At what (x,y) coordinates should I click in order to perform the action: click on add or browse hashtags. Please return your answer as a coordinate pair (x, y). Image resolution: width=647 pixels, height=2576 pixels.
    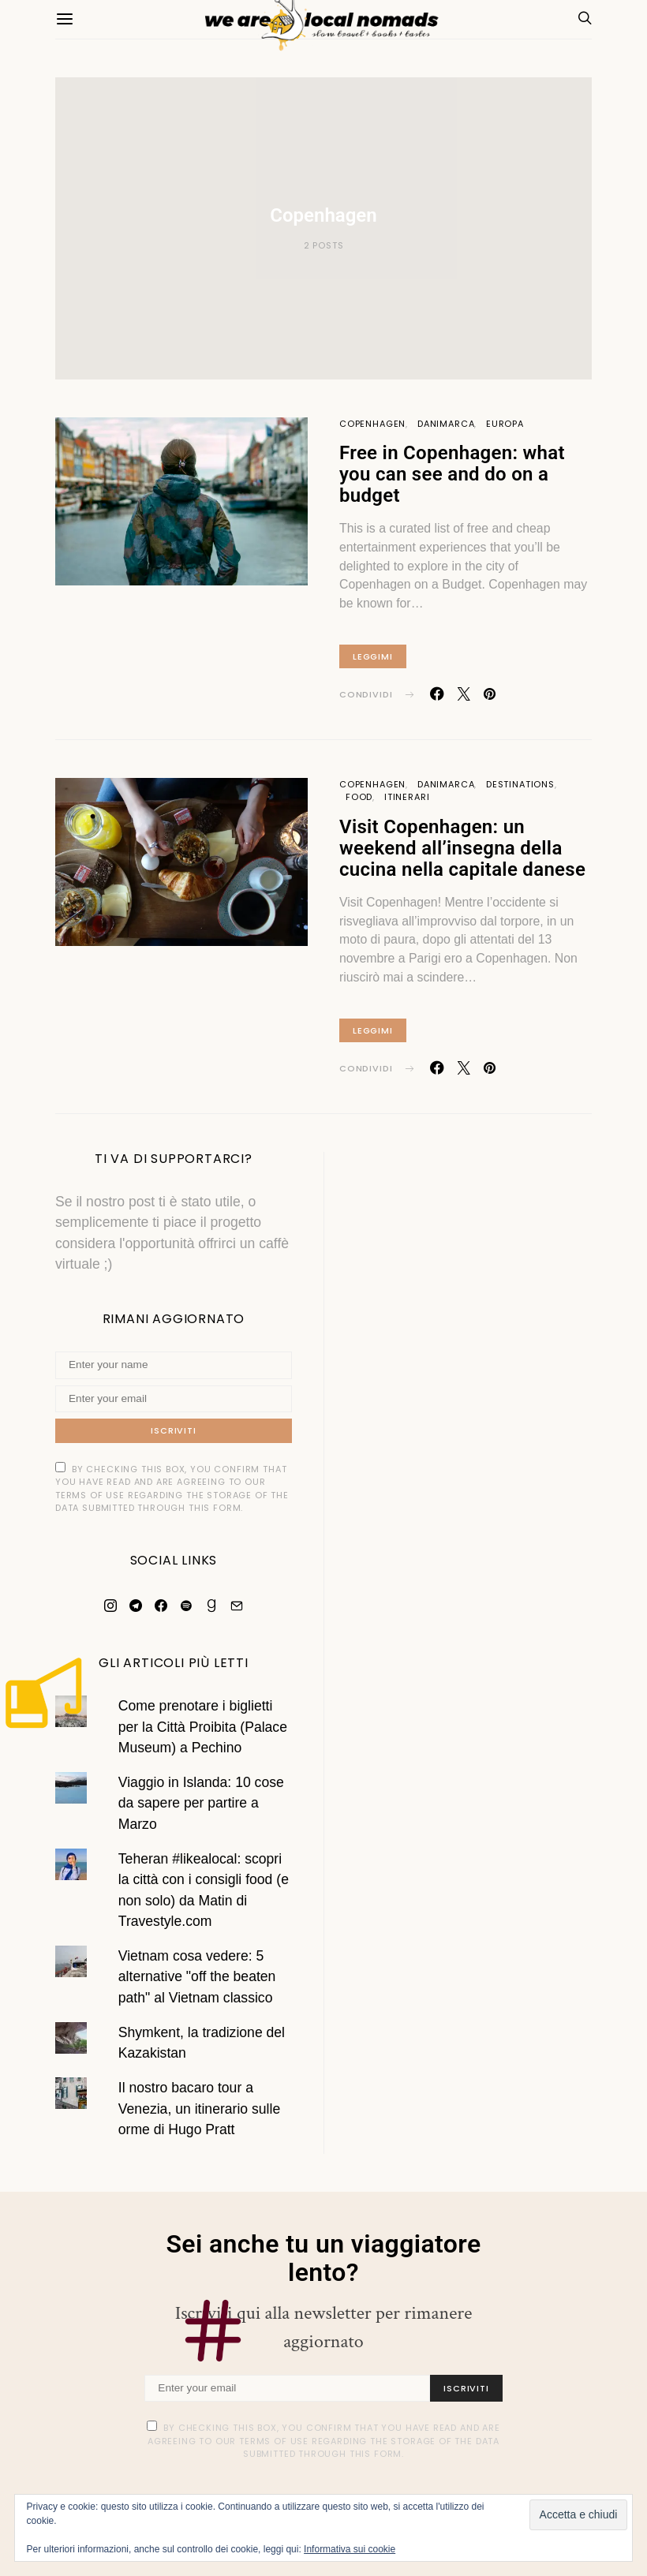
    Looking at the image, I should click on (213, 2331).